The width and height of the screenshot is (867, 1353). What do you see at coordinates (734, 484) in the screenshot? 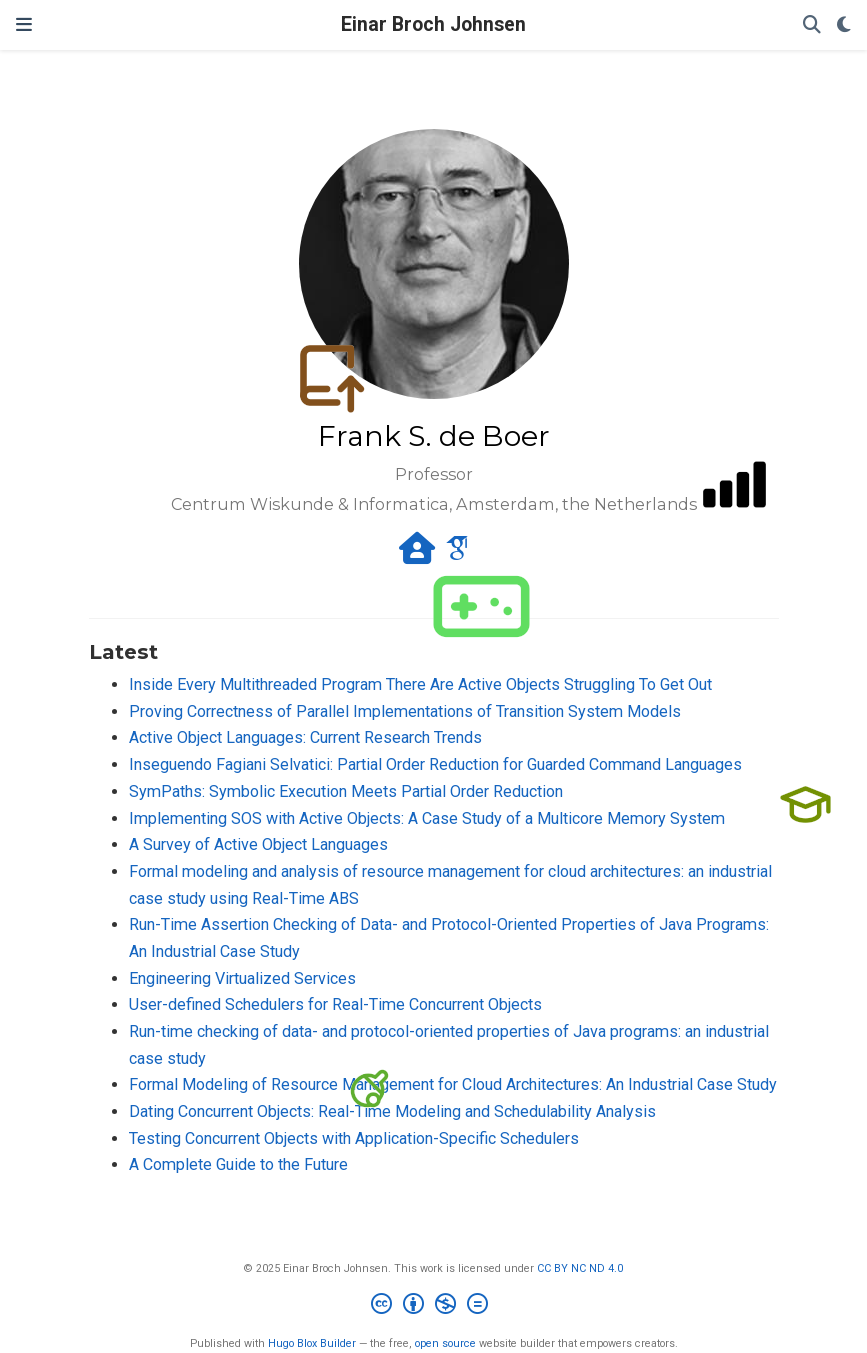
I see `indicates cellular signal strength` at bounding box center [734, 484].